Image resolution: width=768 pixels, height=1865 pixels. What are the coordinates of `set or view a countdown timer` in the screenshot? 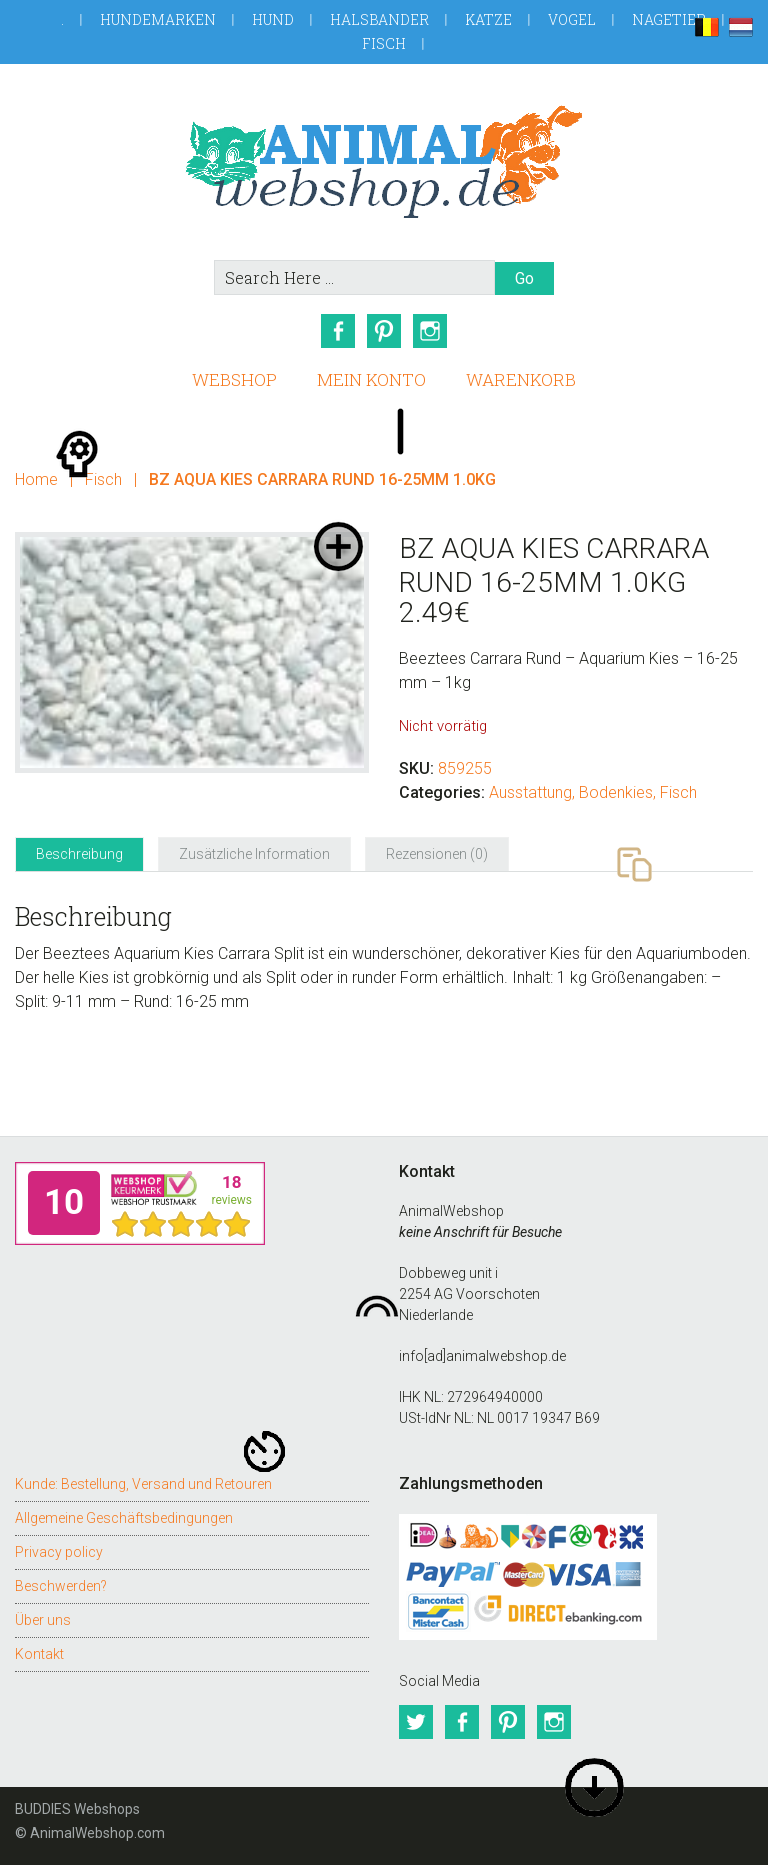 It's located at (264, 1451).